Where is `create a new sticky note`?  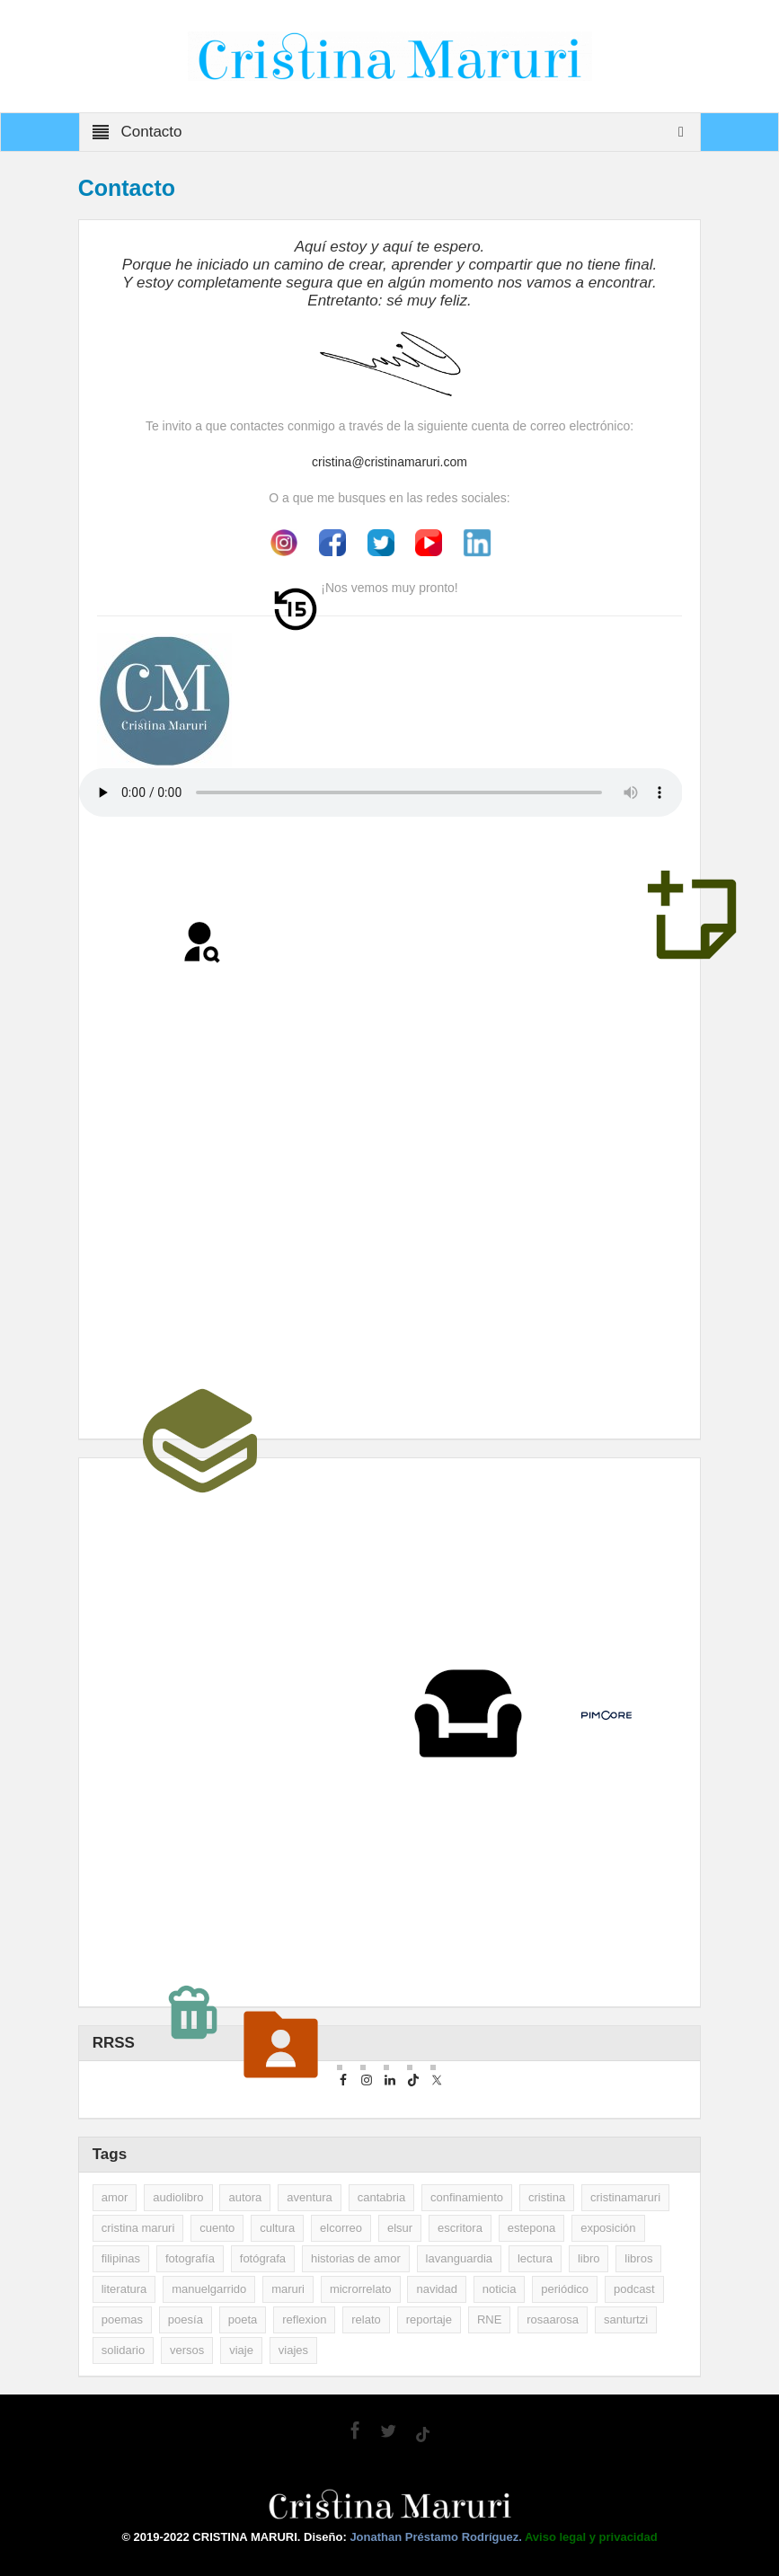
create a new sticky note is located at coordinates (696, 919).